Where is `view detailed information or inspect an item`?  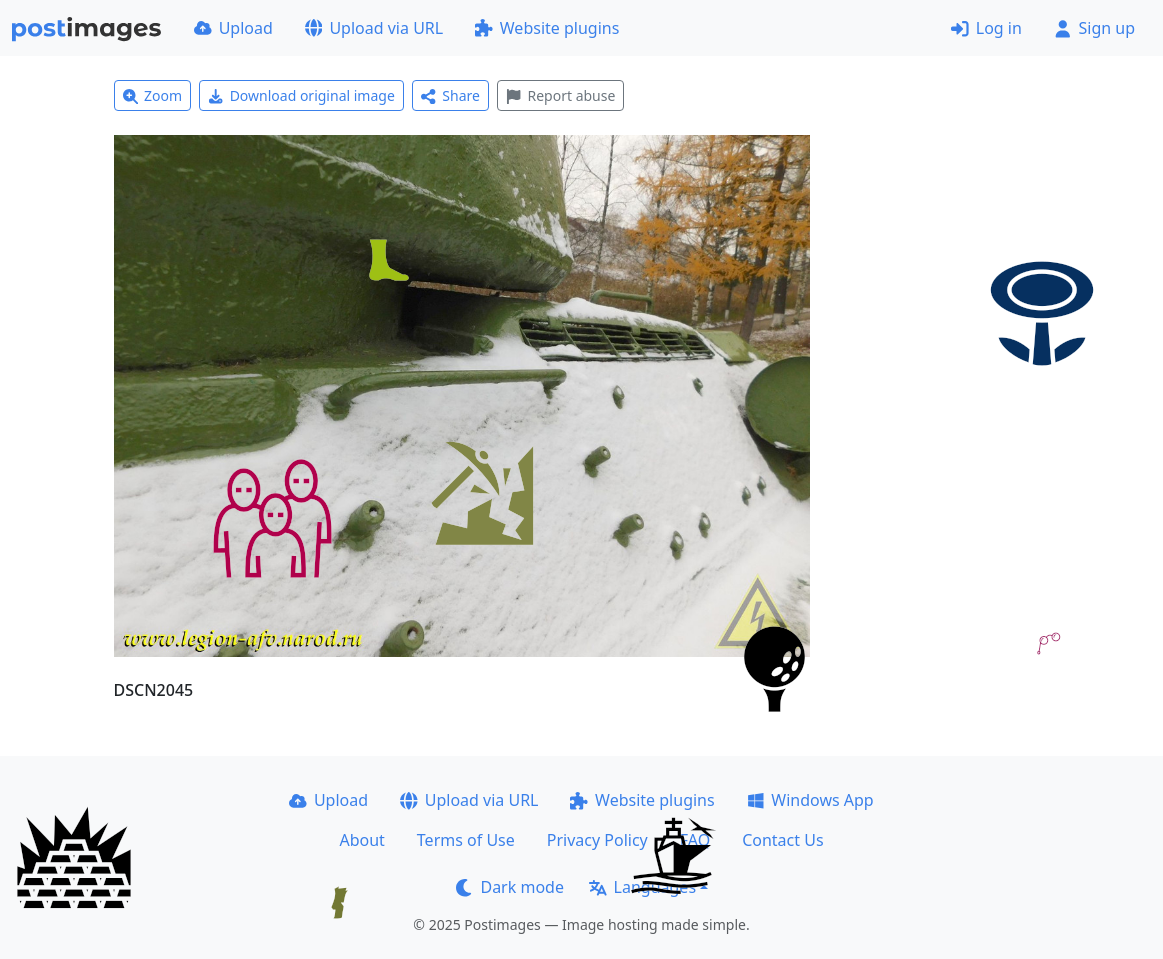 view detailed information or inspect an item is located at coordinates (1048, 643).